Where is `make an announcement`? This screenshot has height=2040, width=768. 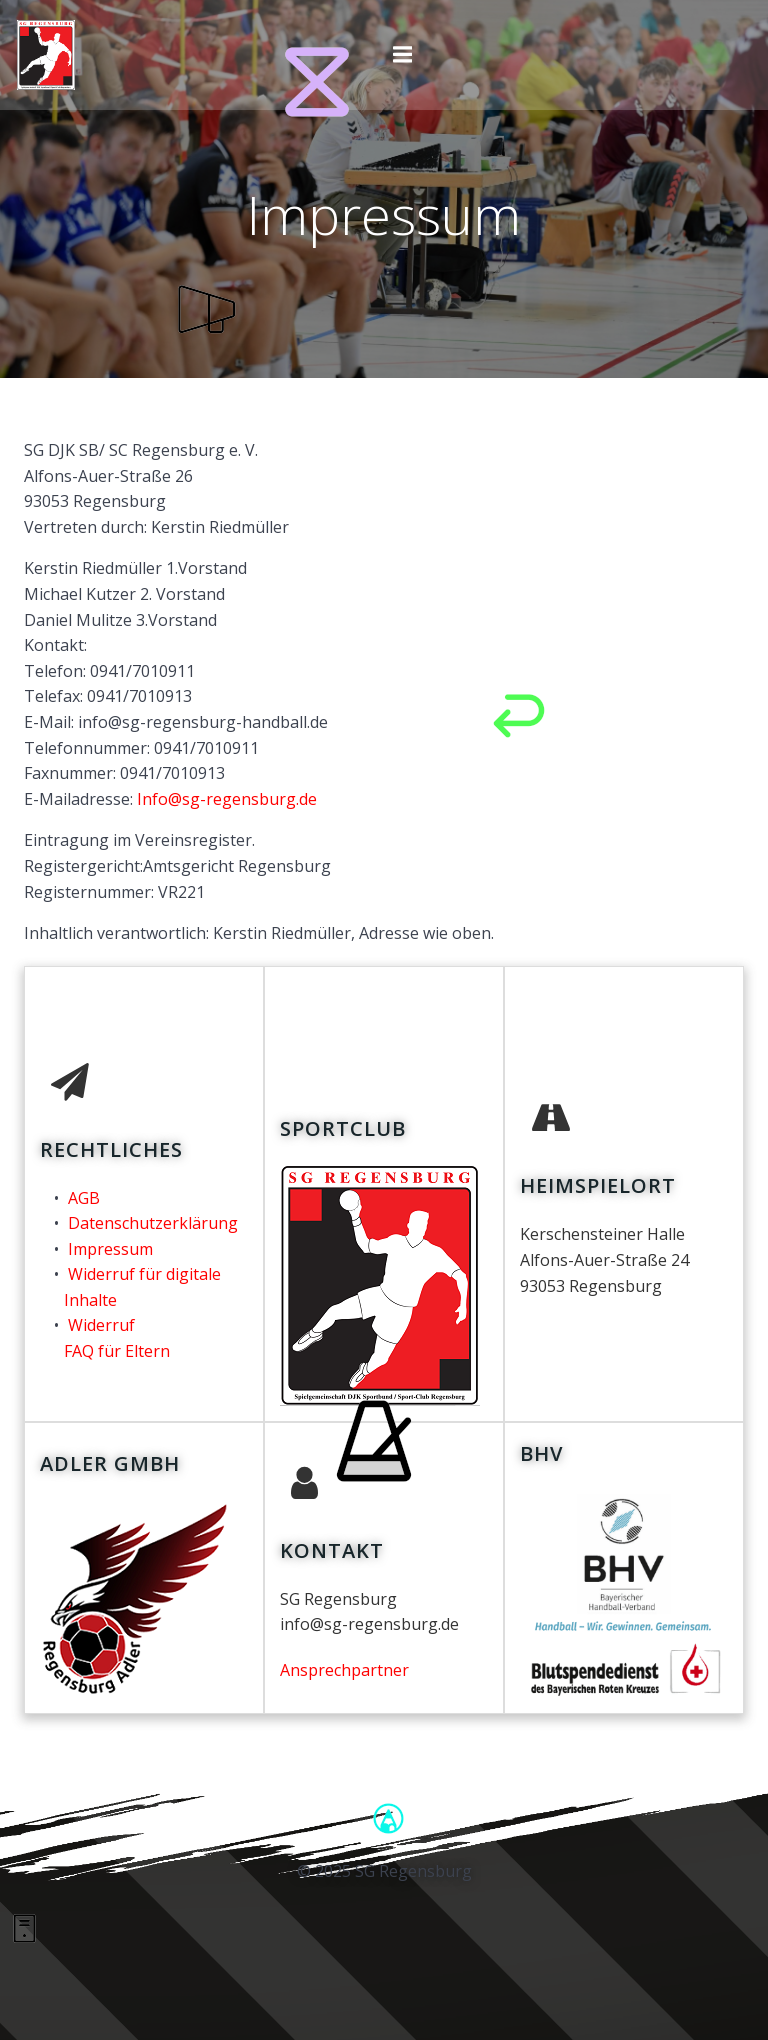
make an announcement is located at coordinates (204, 311).